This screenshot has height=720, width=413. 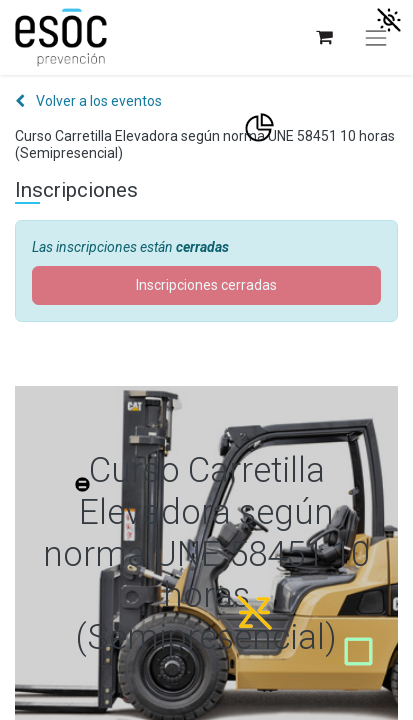 I want to click on stop or halt a running process, so click(x=358, y=651).